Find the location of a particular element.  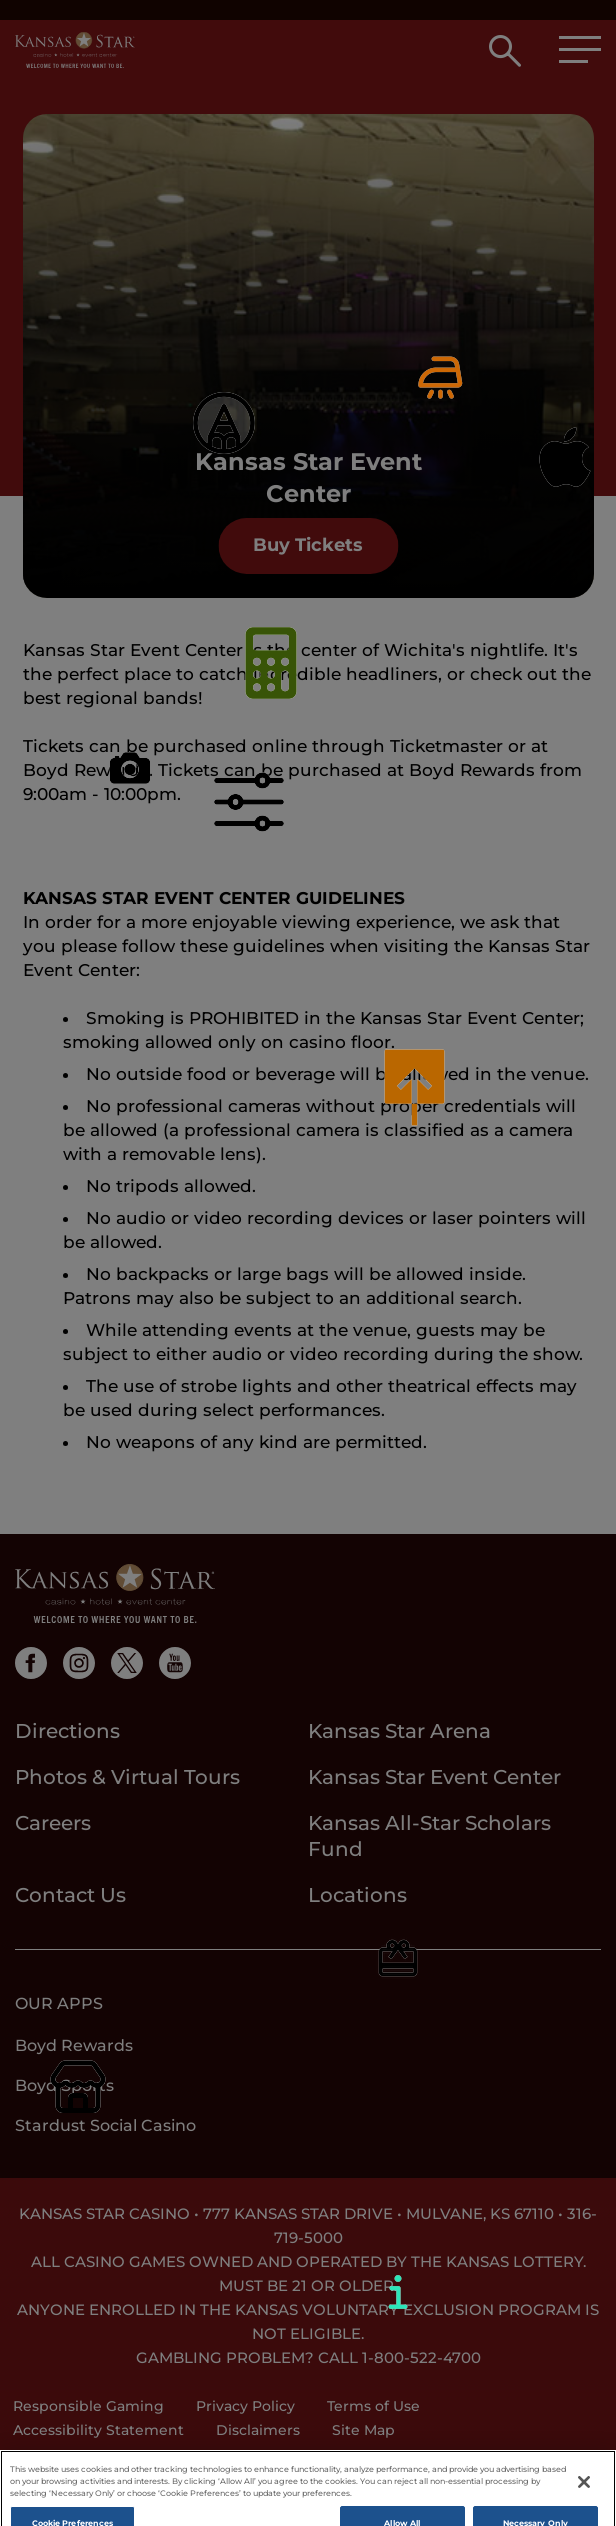

access settings or preferences is located at coordinates (249, 802).